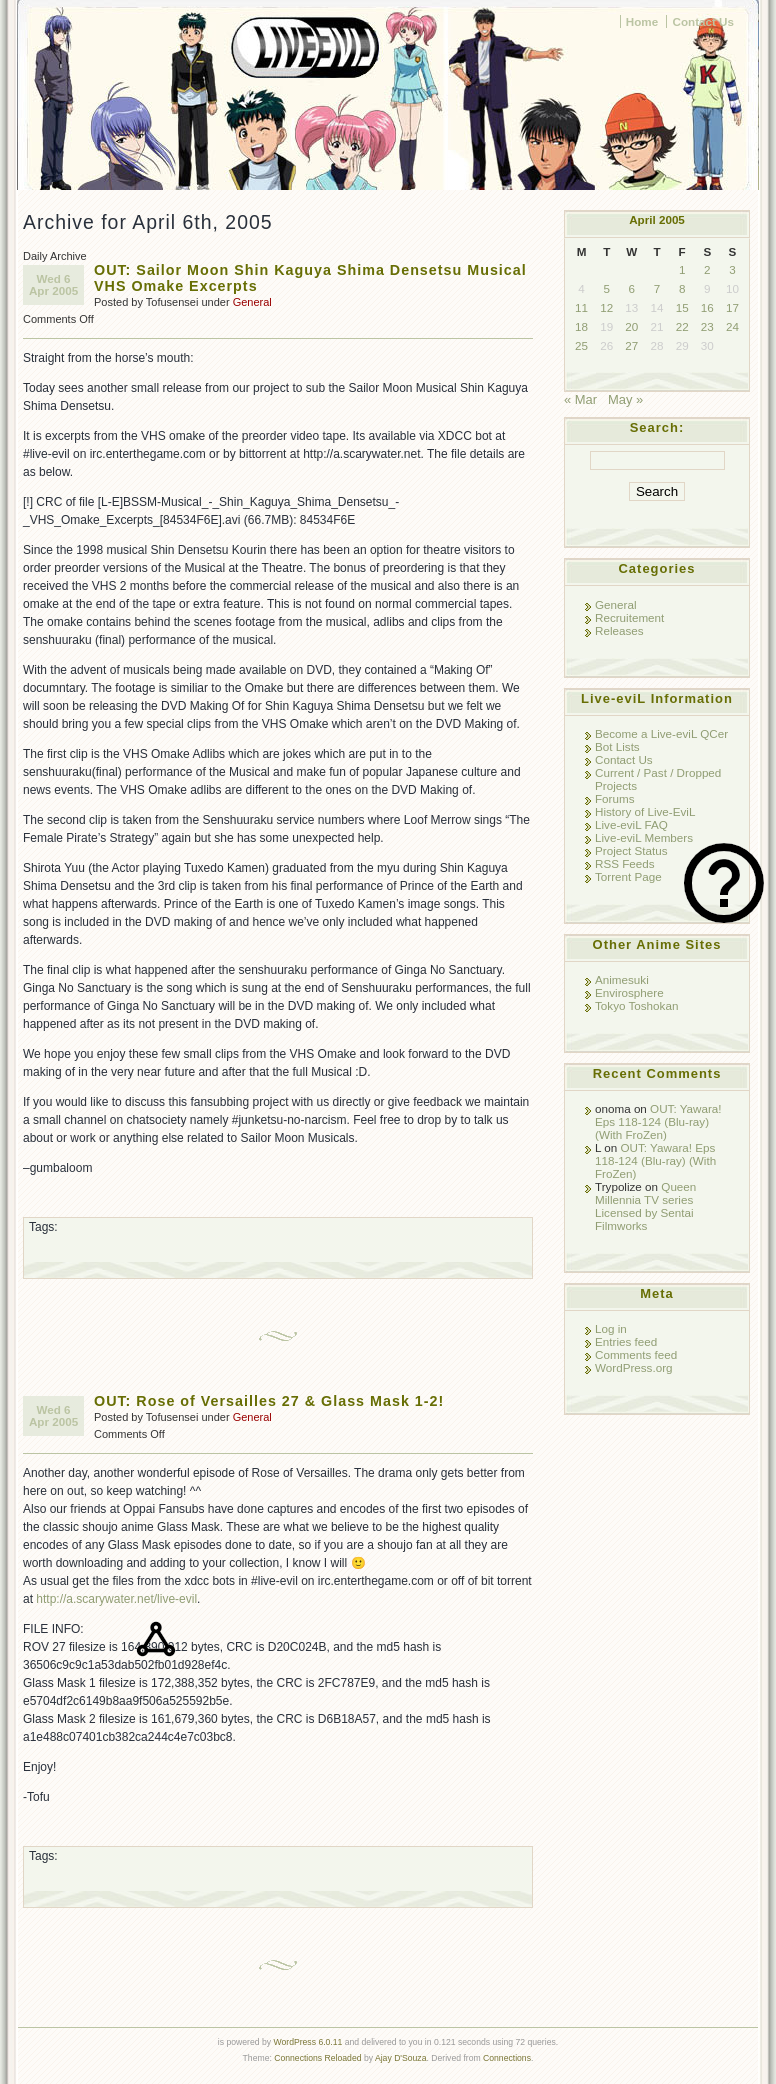 The height and width of the screenshot is (2084, 776). I want to click on access help or support, so click(724, 883).